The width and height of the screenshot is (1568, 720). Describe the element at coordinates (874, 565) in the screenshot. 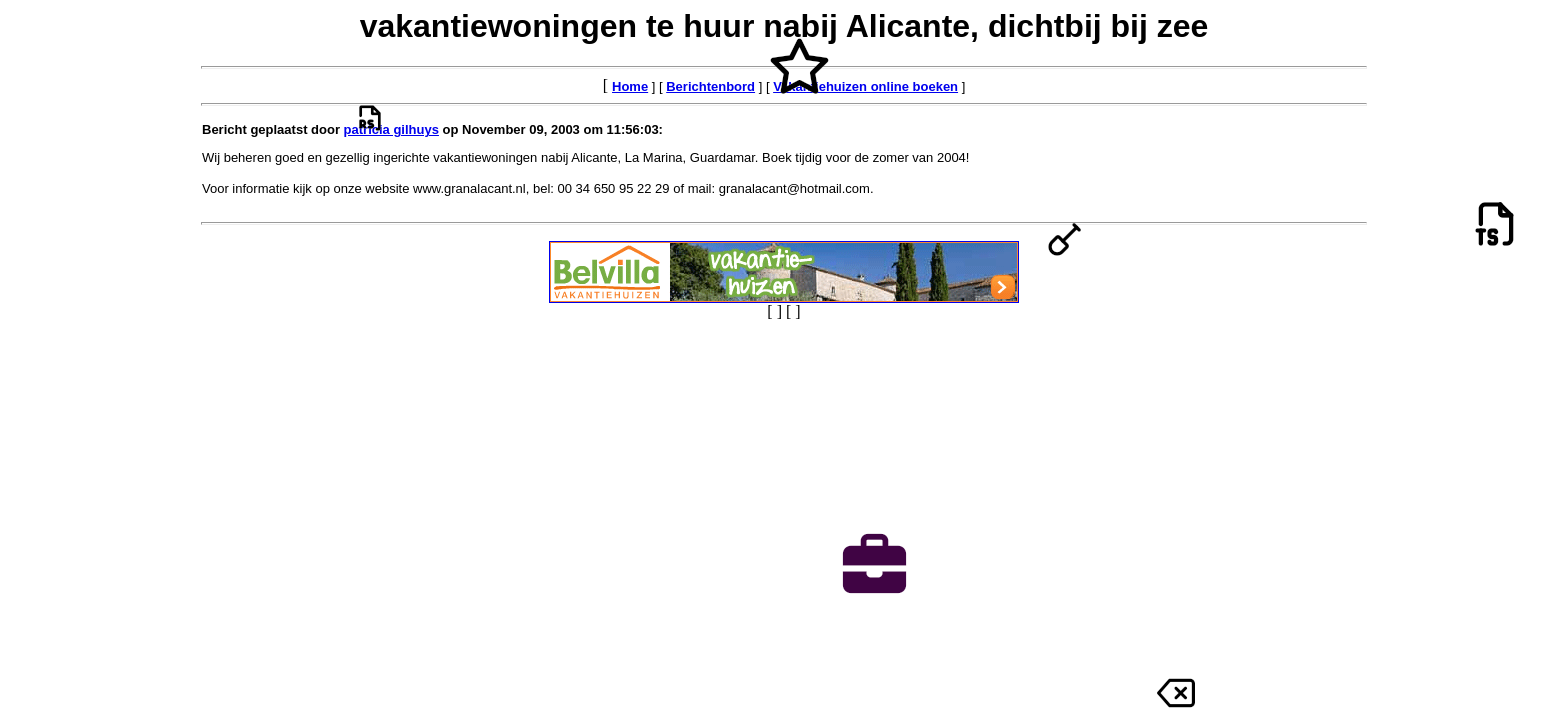

I see `access work or business-related content` at that location.